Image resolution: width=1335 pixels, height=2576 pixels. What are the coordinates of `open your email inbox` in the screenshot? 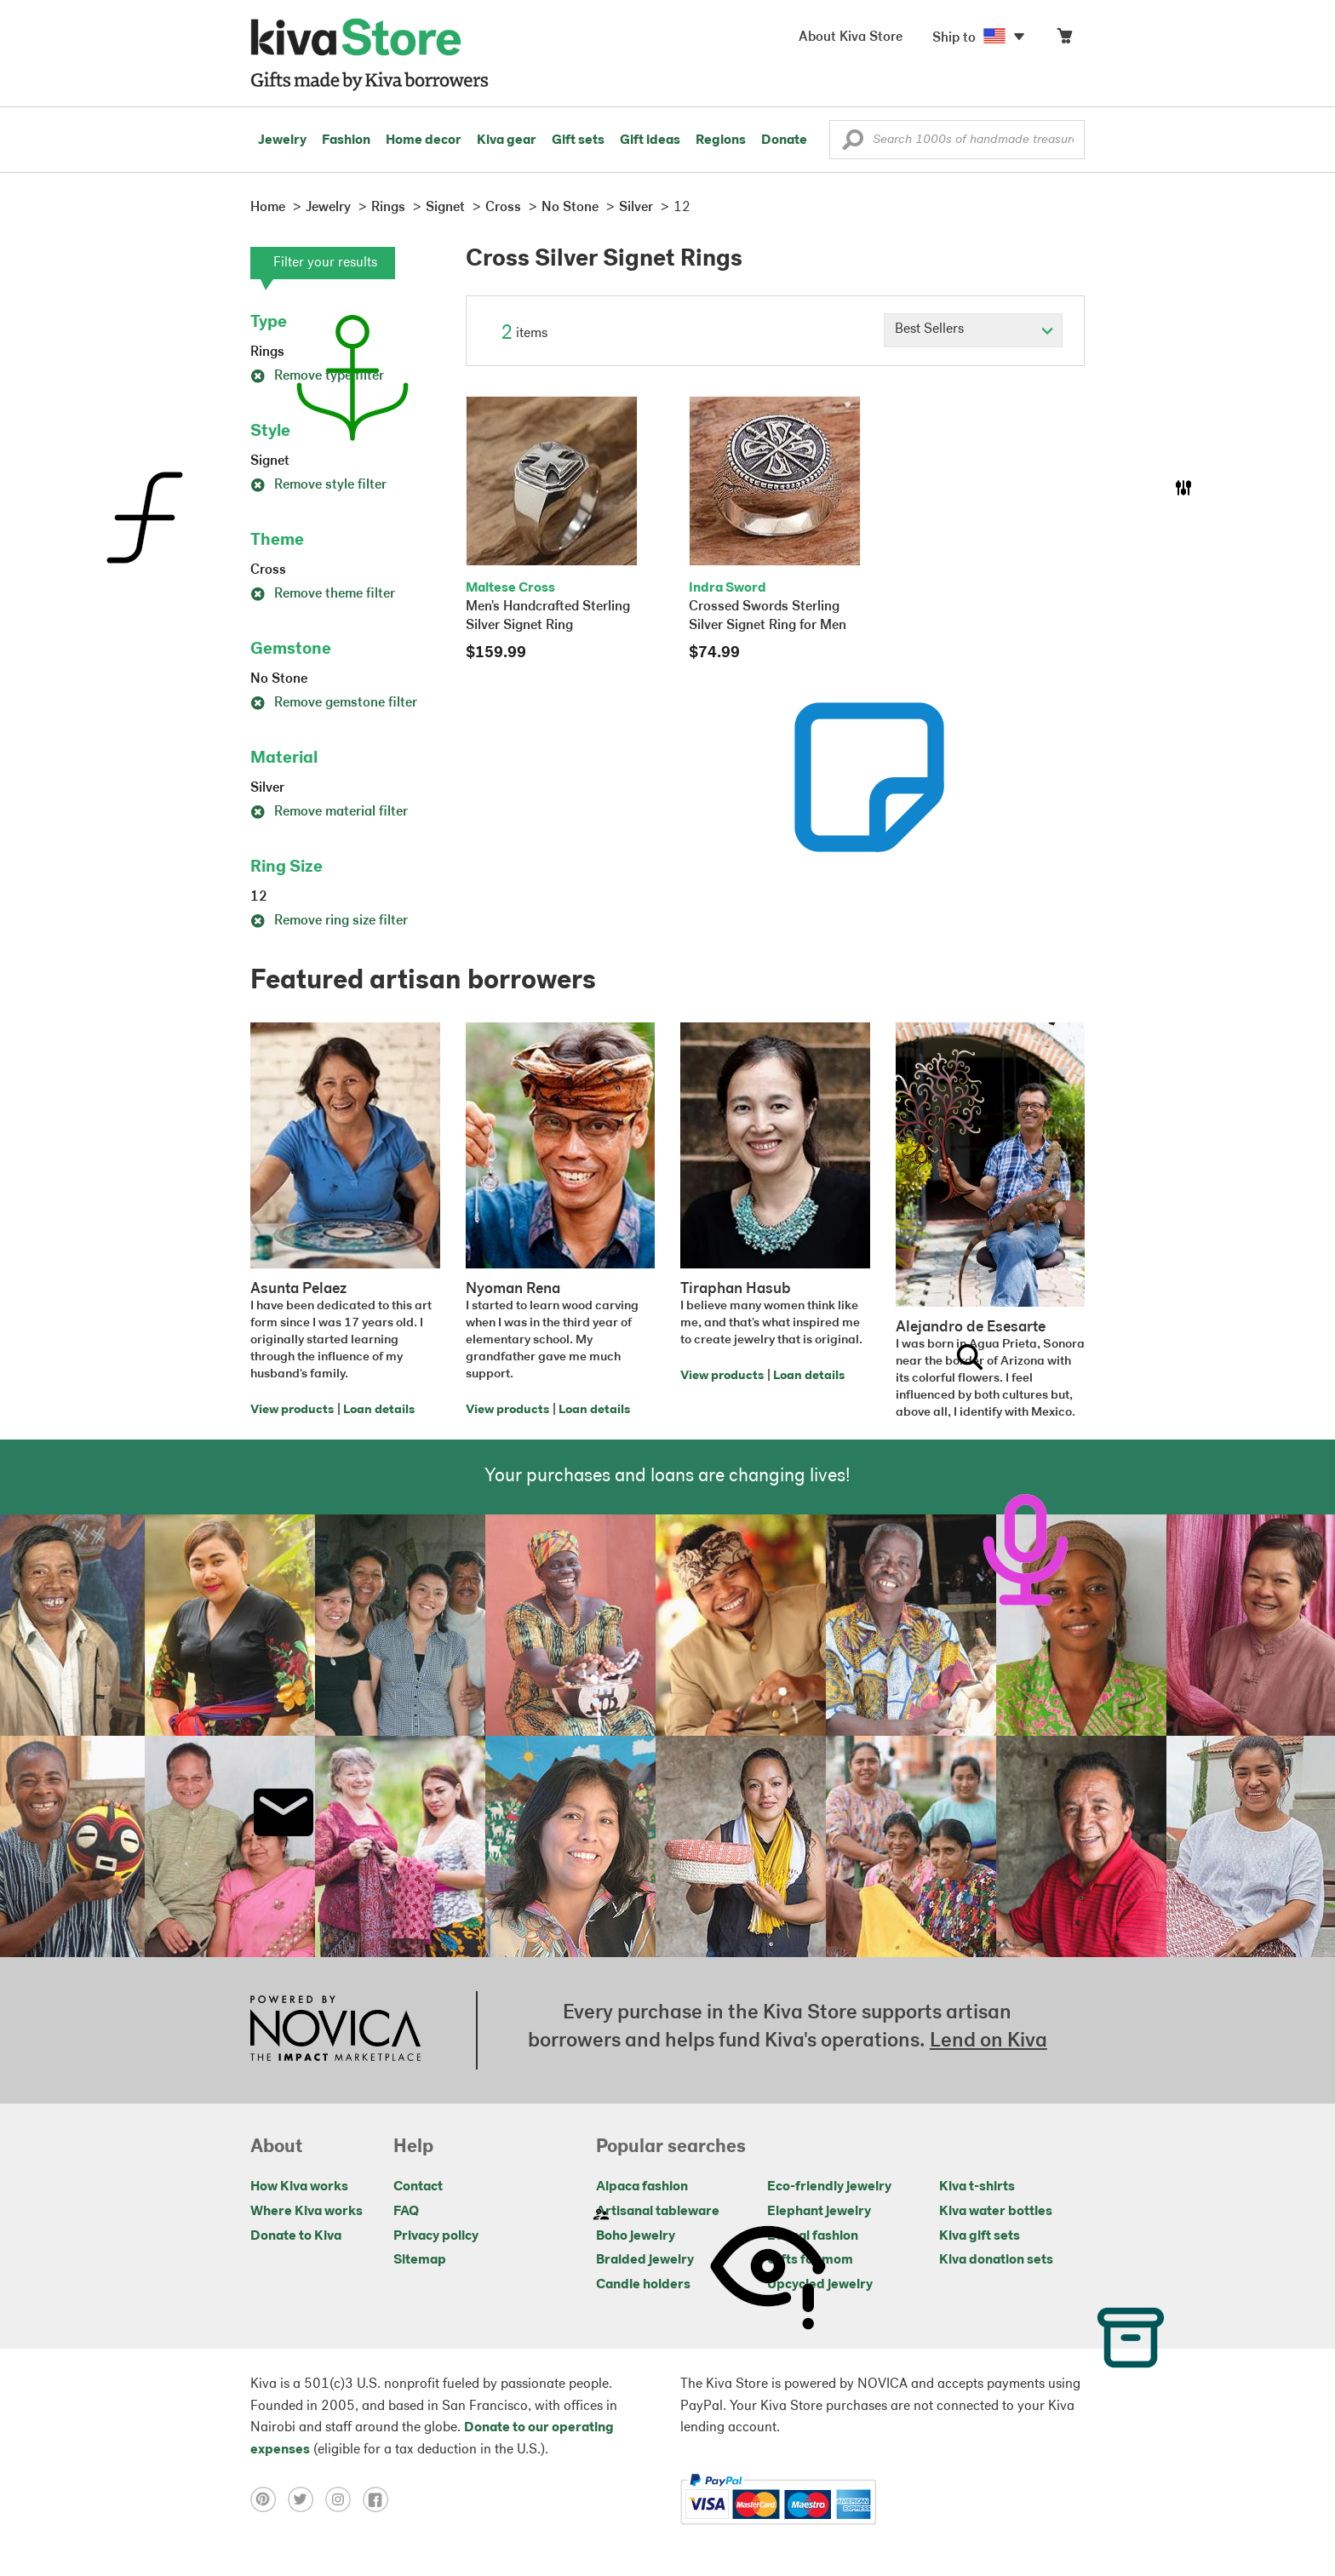 It's located at (284, 1812).